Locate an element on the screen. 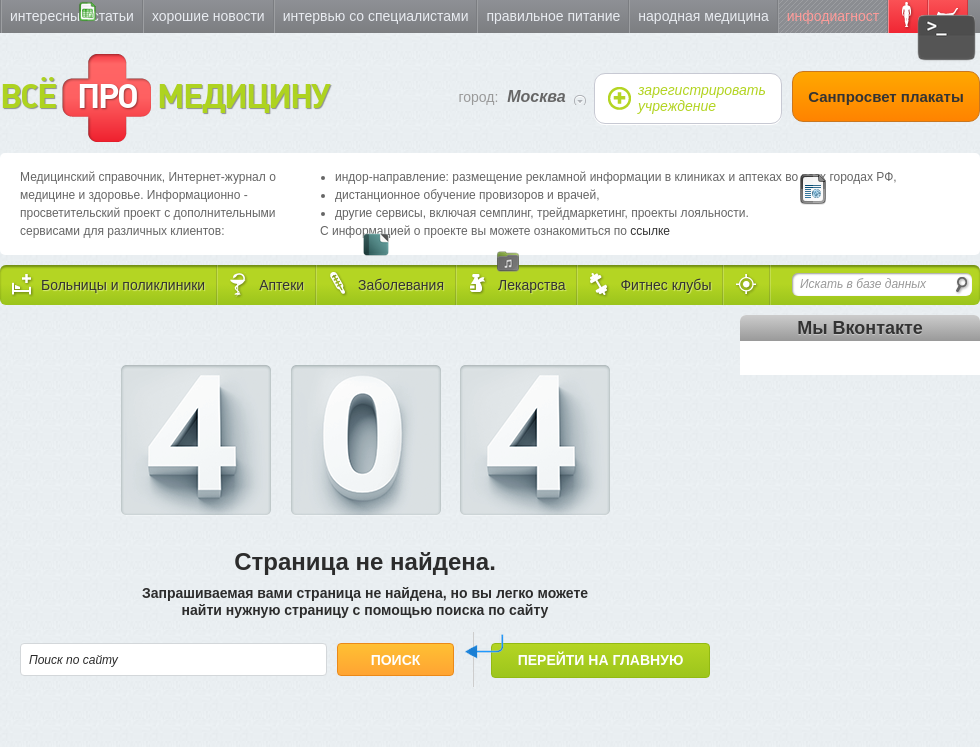  open your music folder is located at coordinates (508, 261).